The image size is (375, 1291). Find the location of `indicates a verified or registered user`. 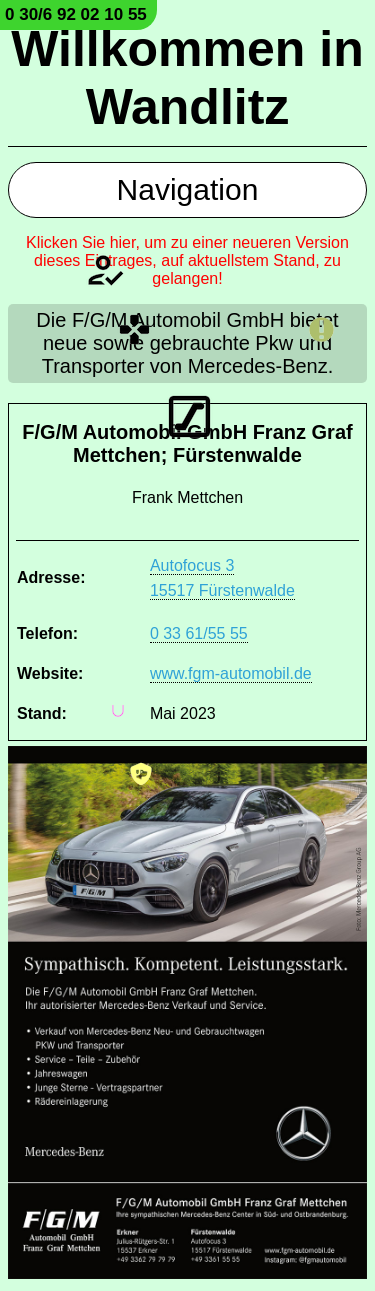

indicates a verified or registered user is located at coordinates (105, 270).